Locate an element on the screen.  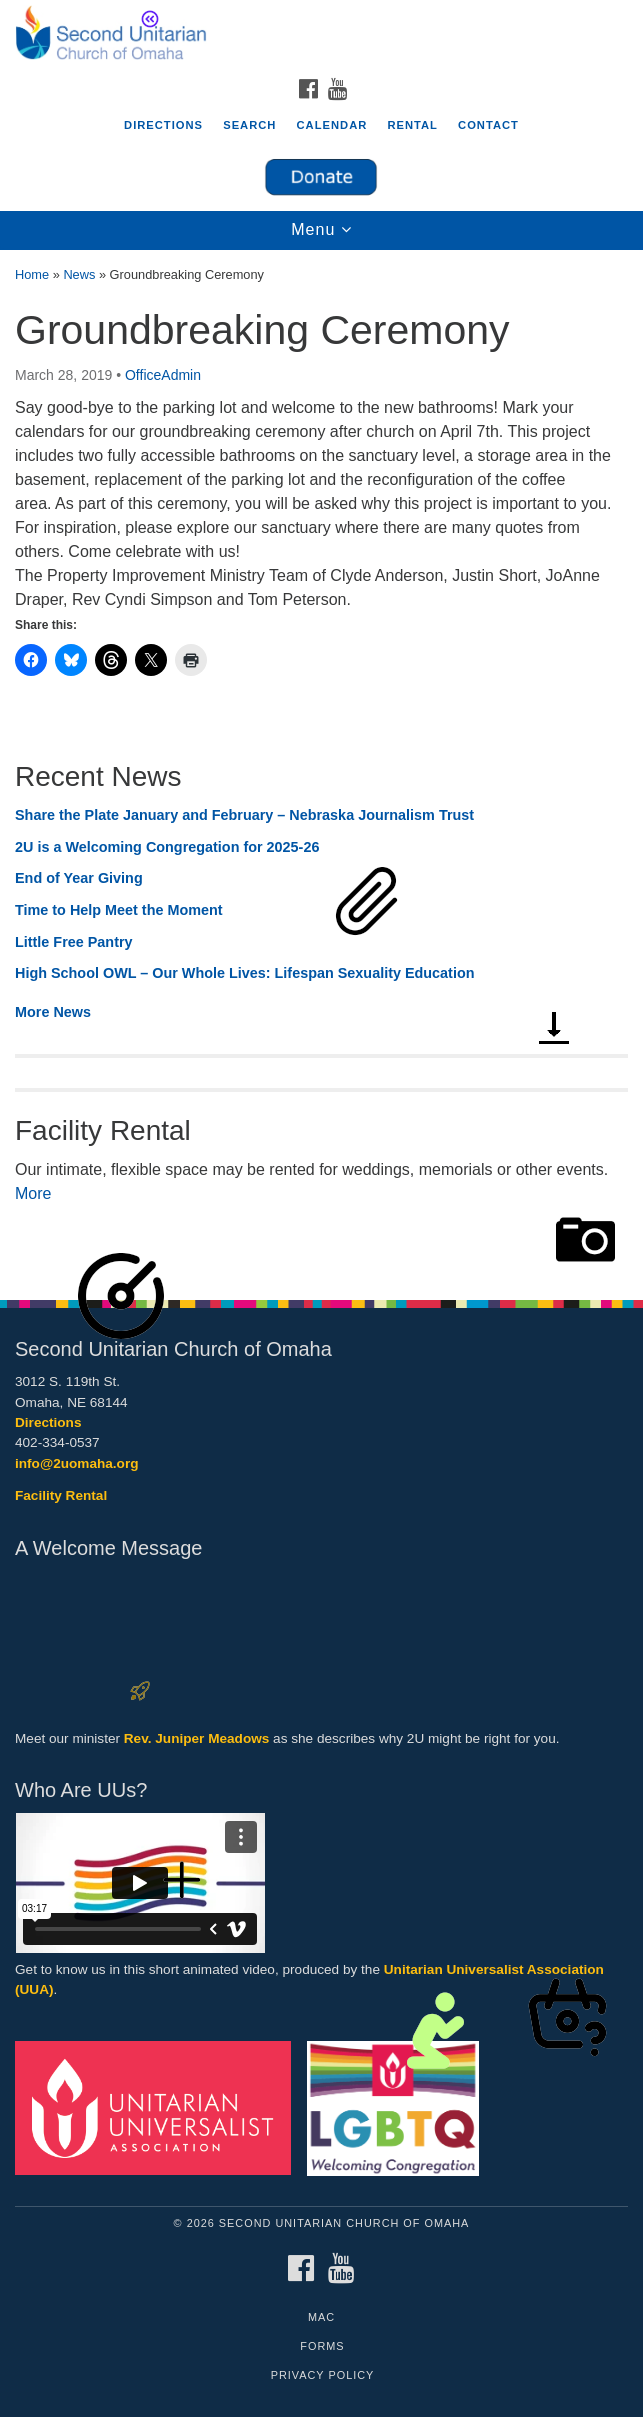
attach a file to your message is located at coordinates (365, 901).